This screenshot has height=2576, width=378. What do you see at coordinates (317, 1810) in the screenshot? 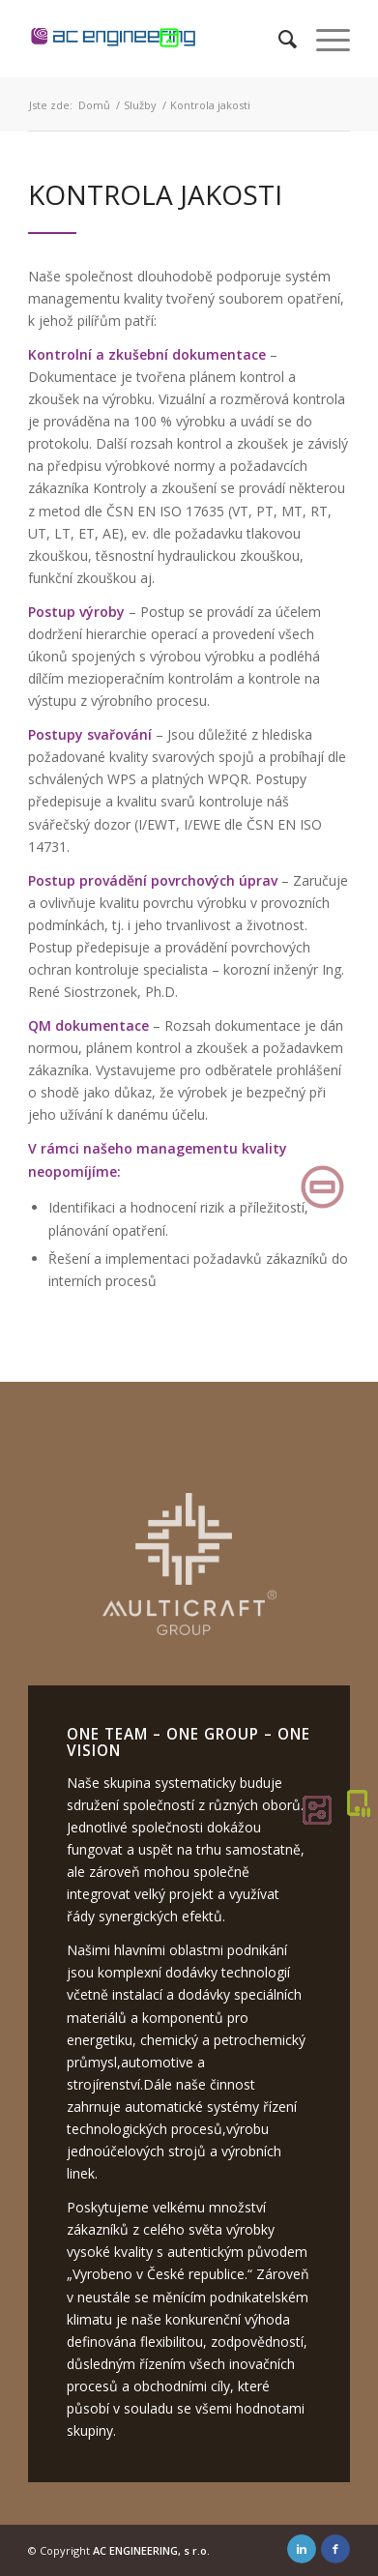
I see `access hardware or system settings` at bounding box center [317, 1810].